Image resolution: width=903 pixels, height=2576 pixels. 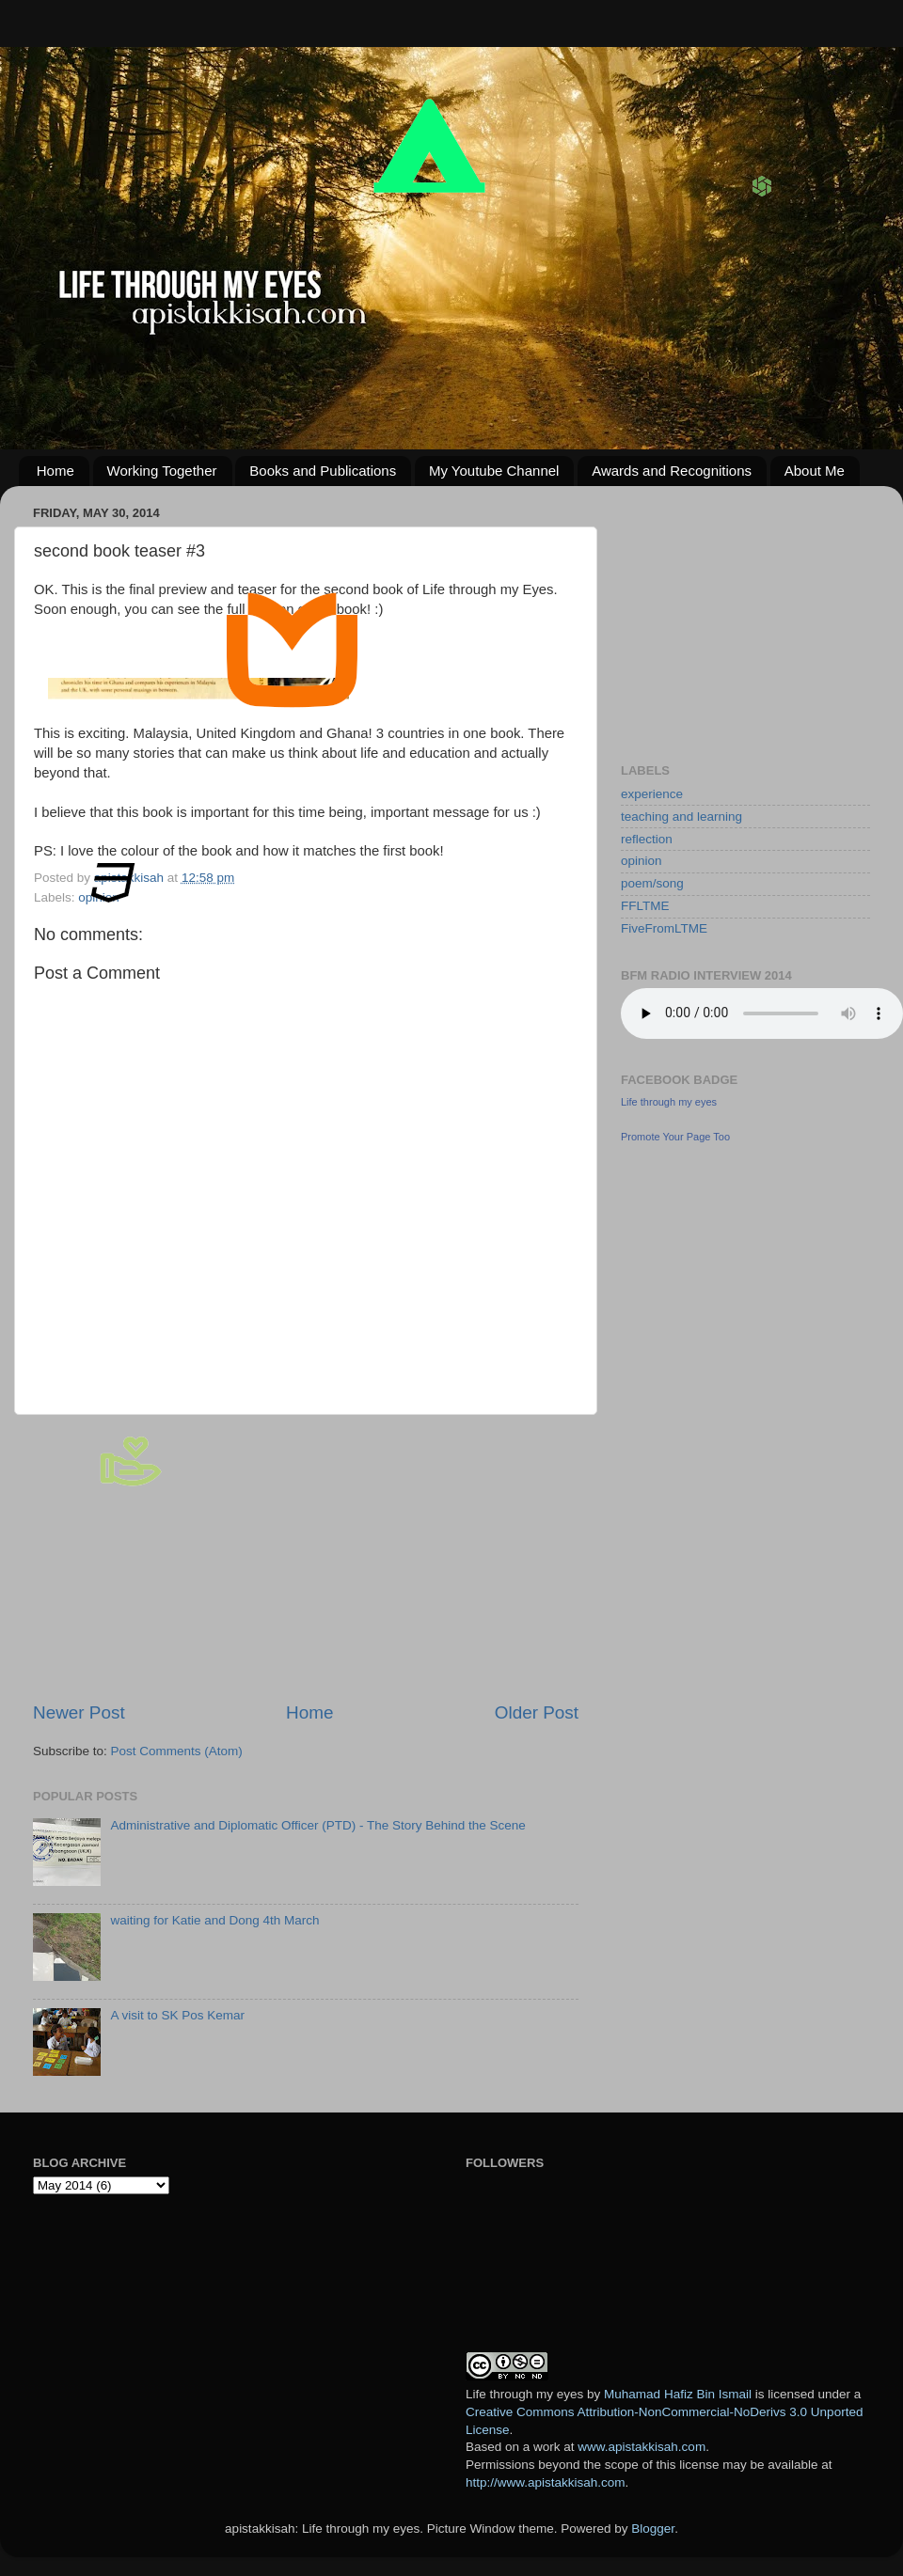 I want to click on SecurityScorecard company logo, so click(x=762, y=186).